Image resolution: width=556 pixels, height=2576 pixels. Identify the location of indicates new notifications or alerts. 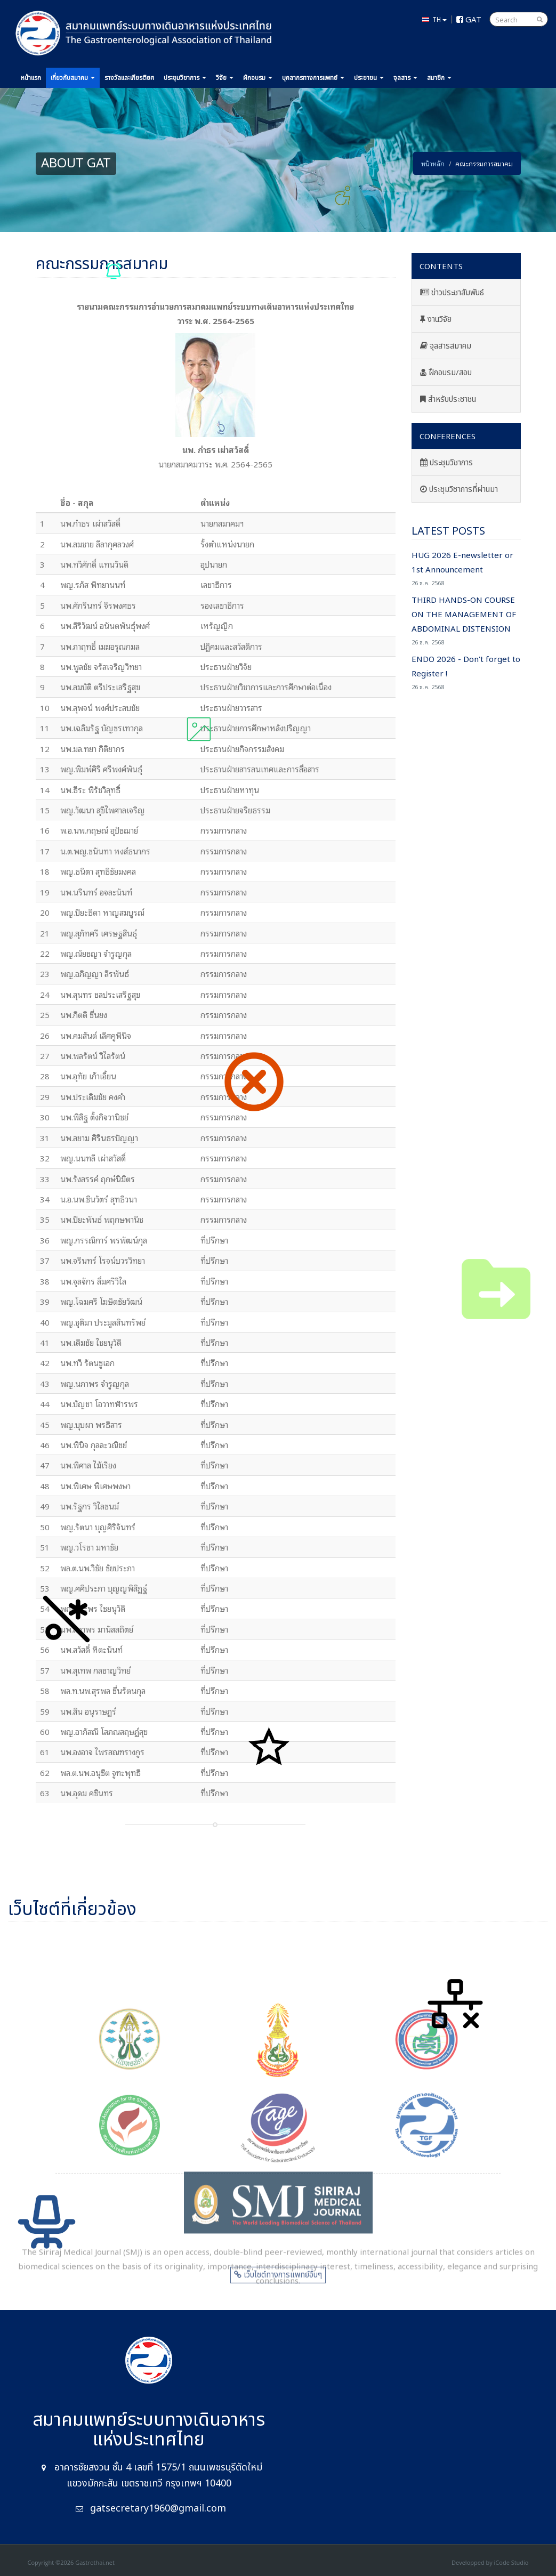
(114, 271).